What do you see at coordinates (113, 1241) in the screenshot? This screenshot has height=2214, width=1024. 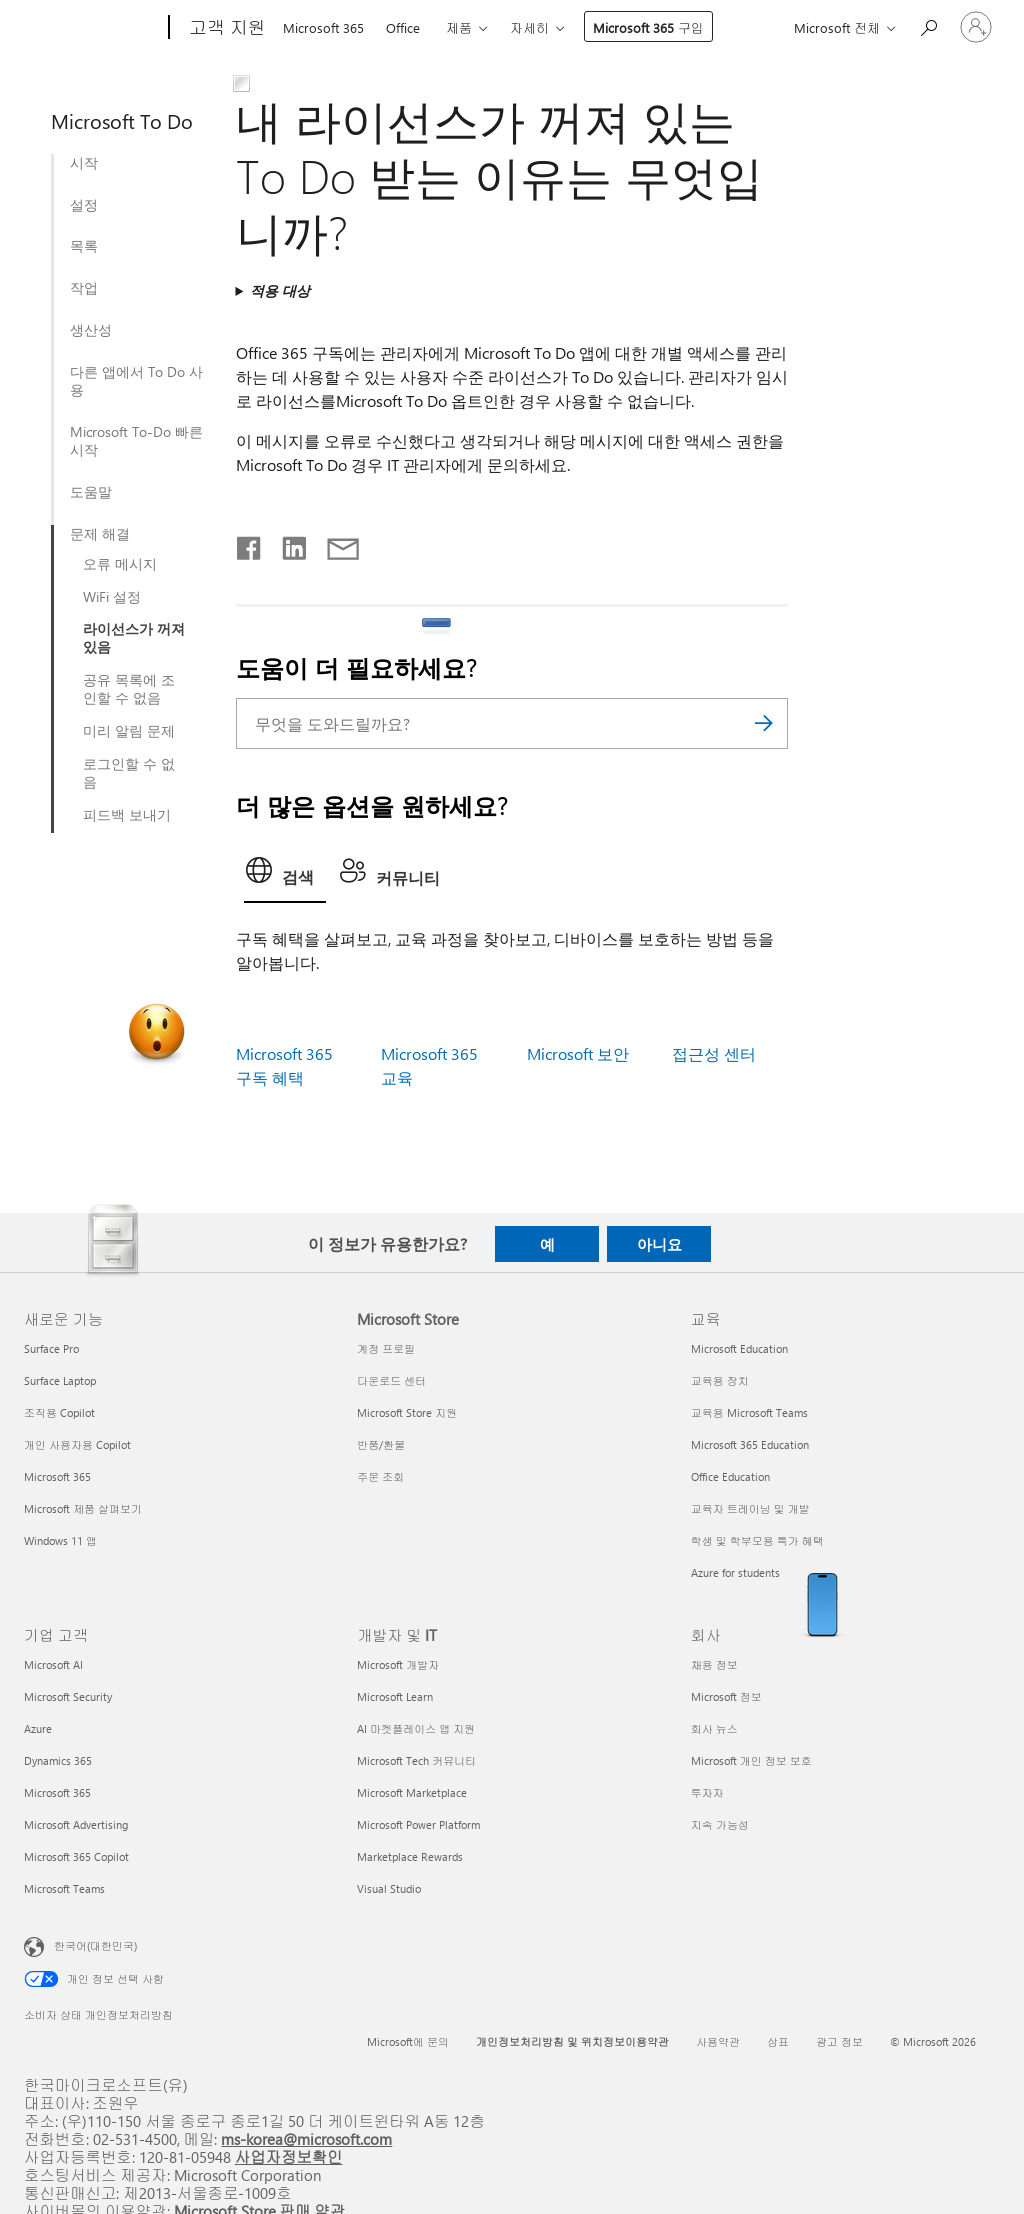 I see `open the file manager application` at bounding box center [113, 1241].